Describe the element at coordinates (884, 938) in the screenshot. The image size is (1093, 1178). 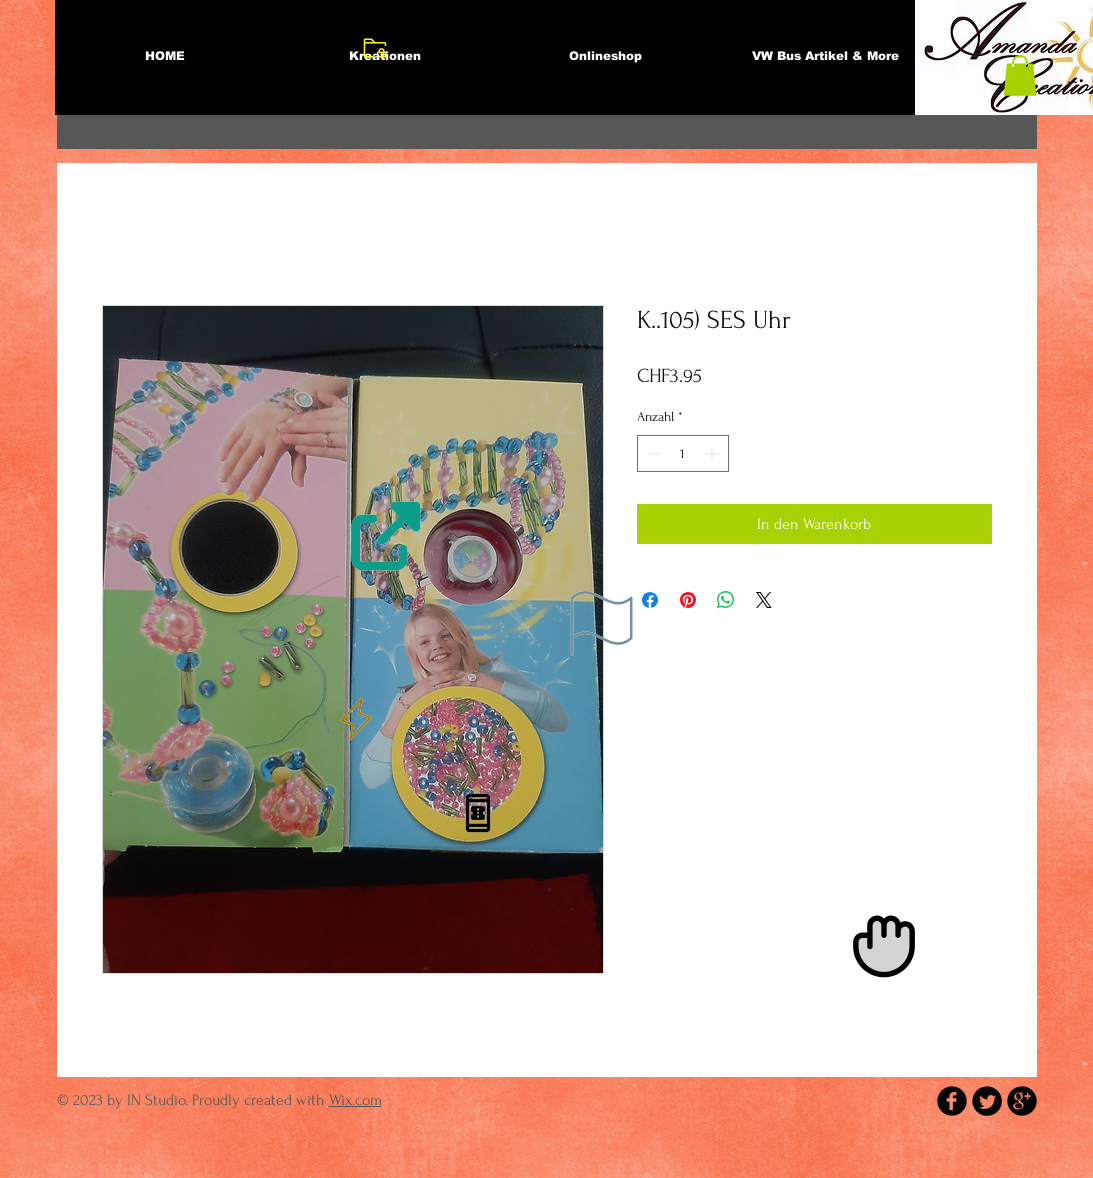
I see `drag to reposition an element` at that location.